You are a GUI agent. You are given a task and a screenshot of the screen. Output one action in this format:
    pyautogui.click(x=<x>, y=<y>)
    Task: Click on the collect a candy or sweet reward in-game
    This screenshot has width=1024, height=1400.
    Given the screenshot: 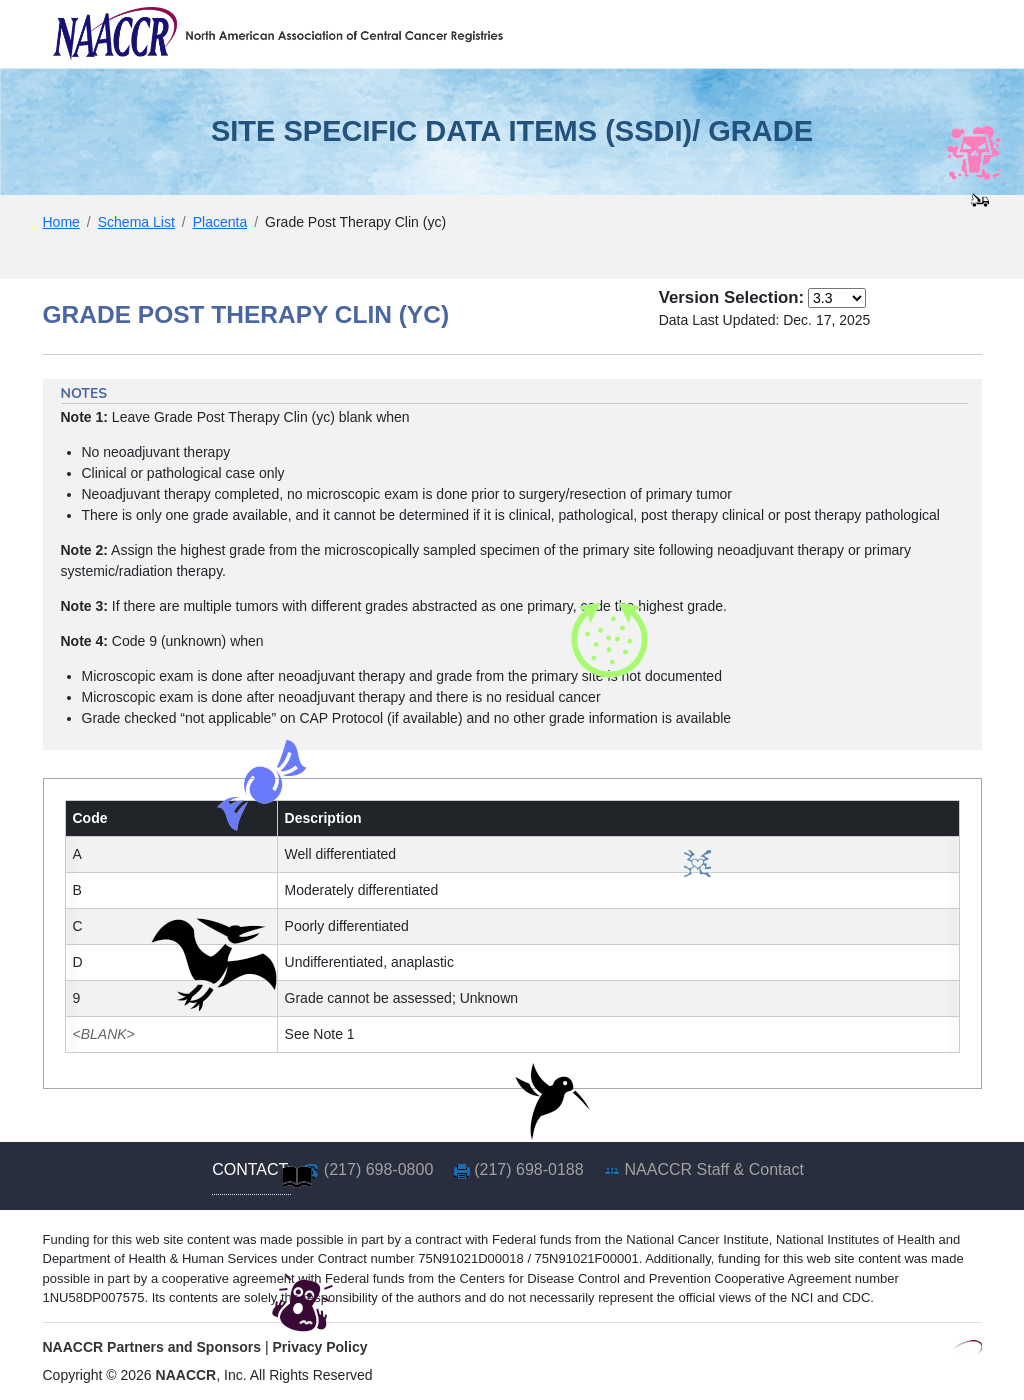 What is the action you would take?
    pyautogui.click(x=261, y=785)
    